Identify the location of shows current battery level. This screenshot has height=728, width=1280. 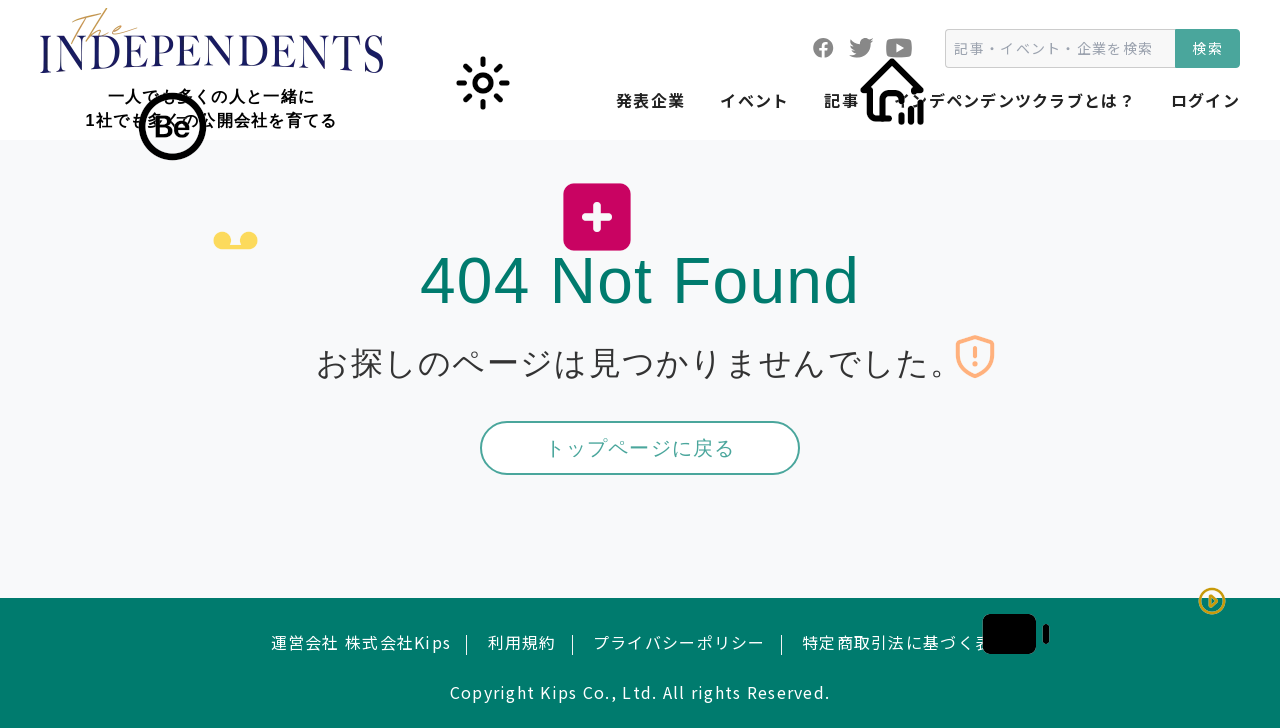
(1016, 634).